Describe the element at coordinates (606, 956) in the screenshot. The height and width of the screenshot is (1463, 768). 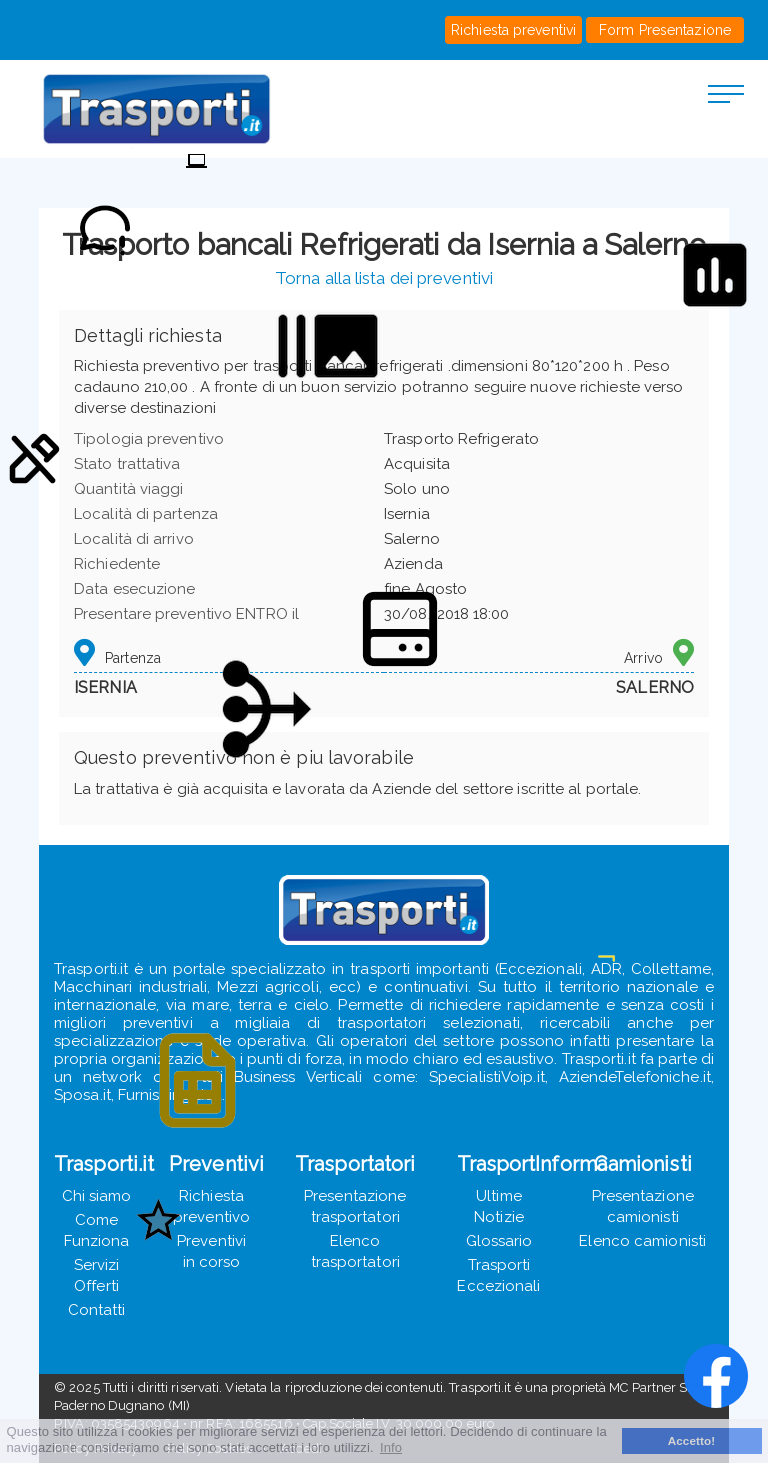
I see `logical NOT operator symbol` at that location.